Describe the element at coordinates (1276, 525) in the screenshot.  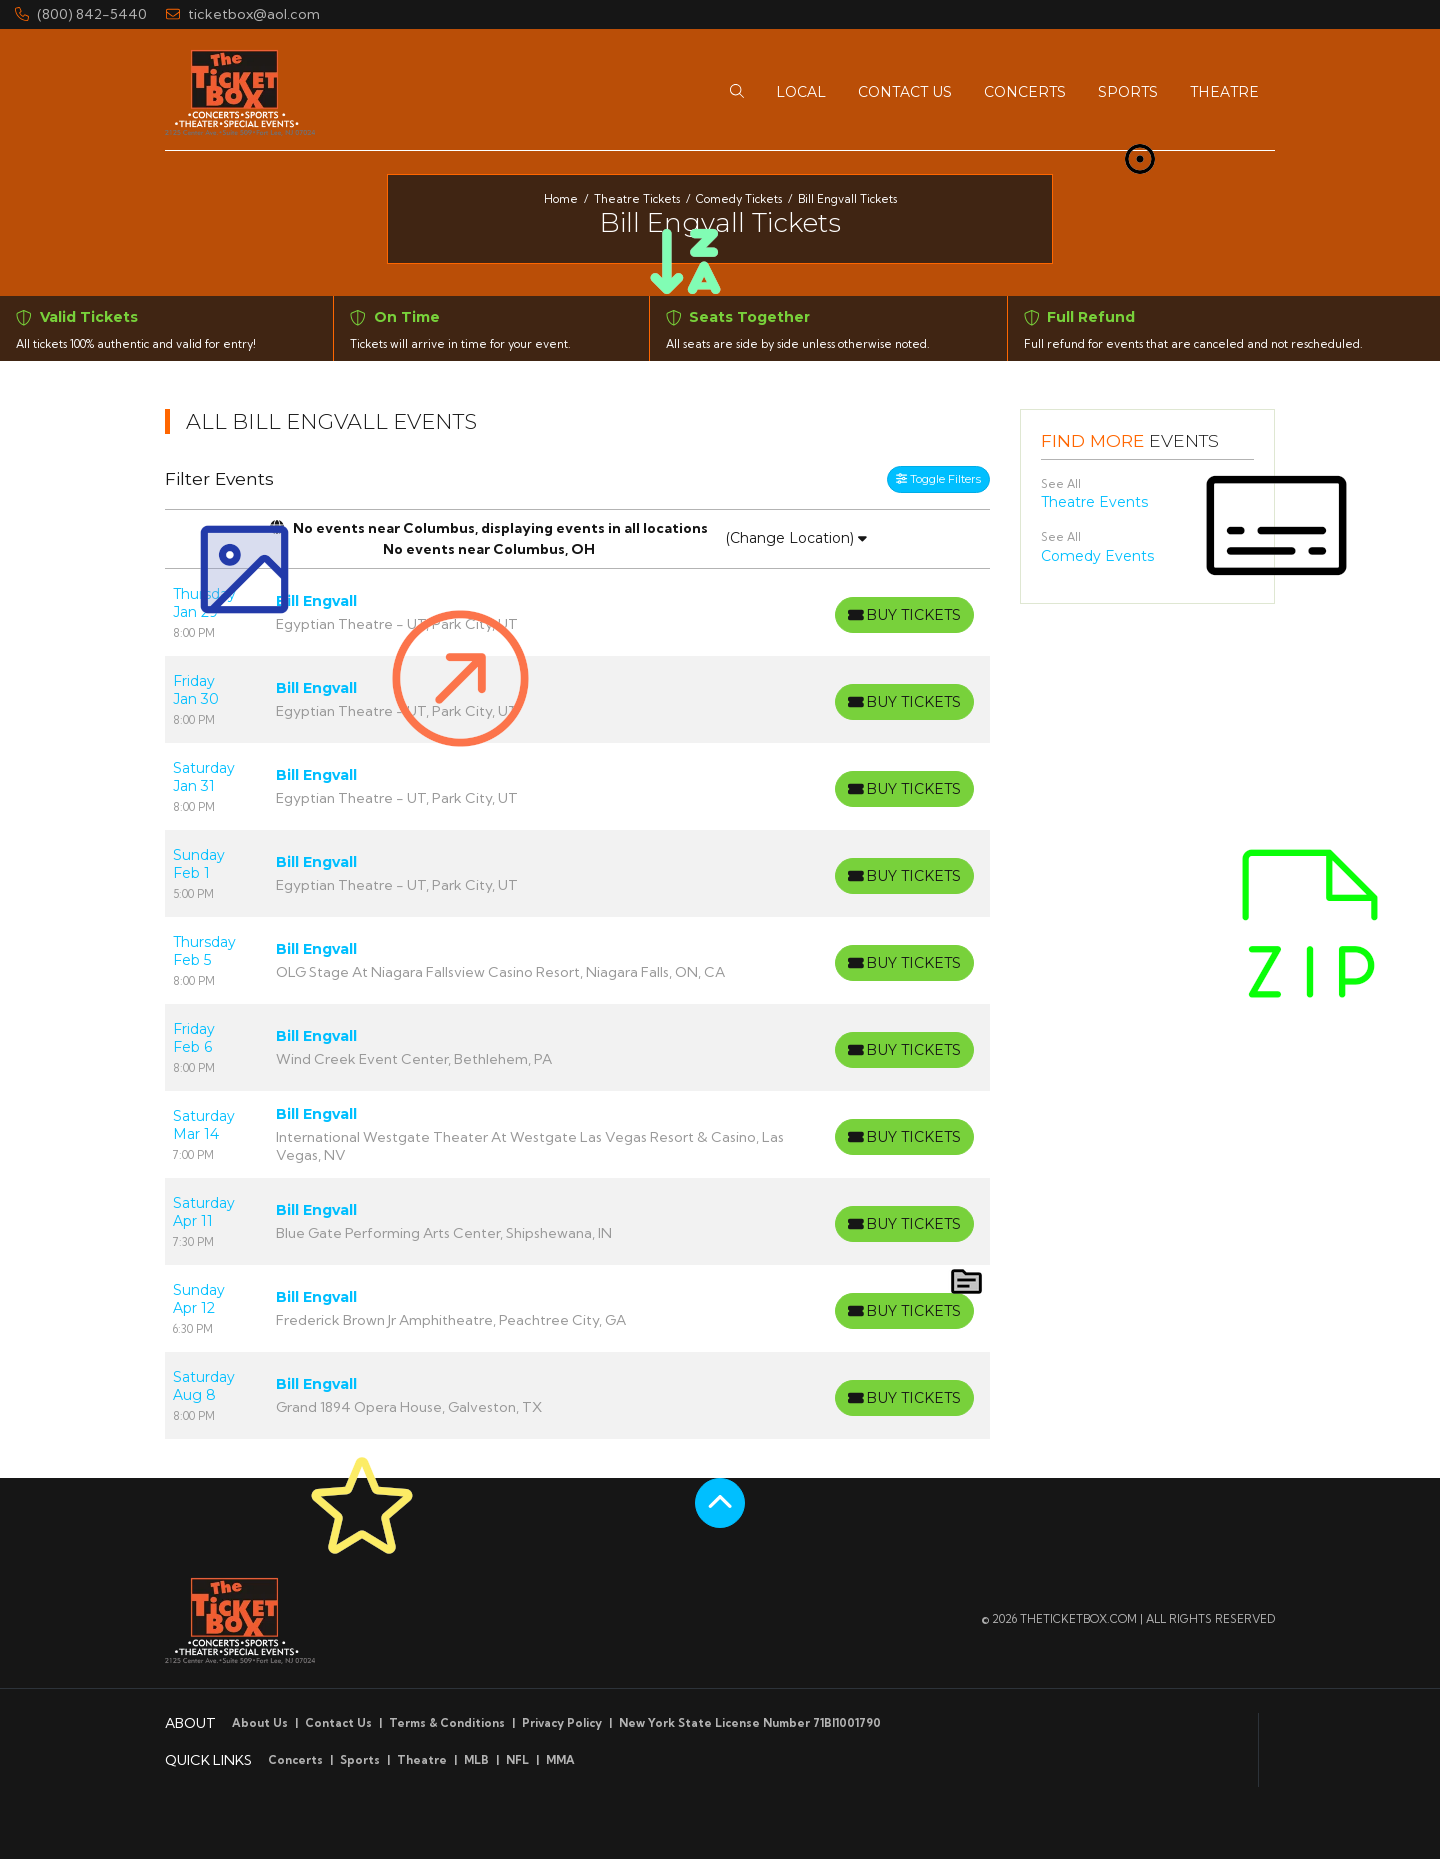
I see `enable subtitles or closed captions` at that location.